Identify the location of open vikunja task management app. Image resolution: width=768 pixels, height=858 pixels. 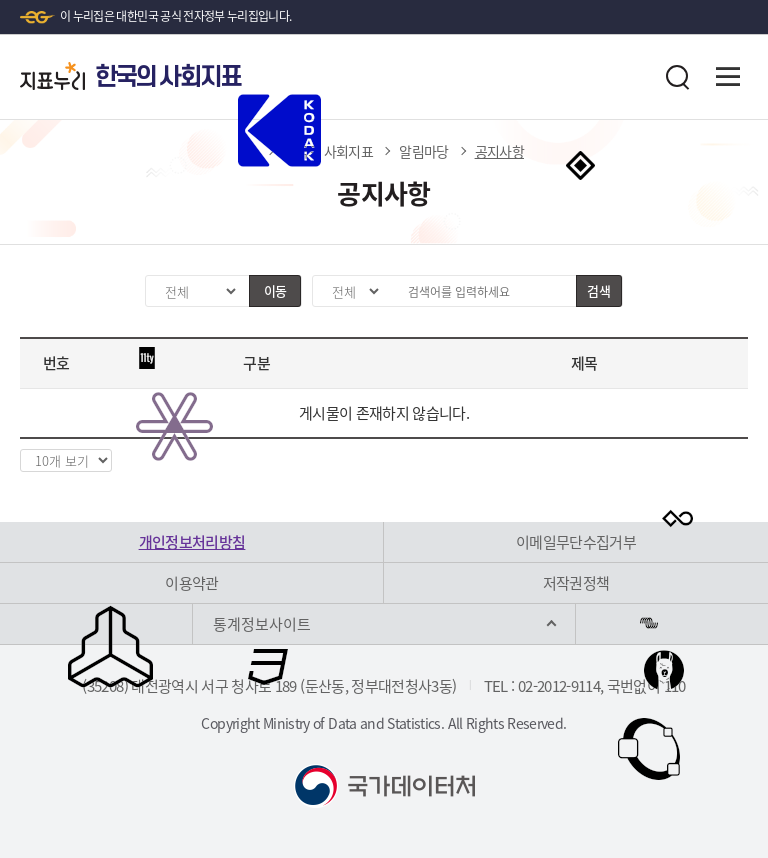
(664, 670).